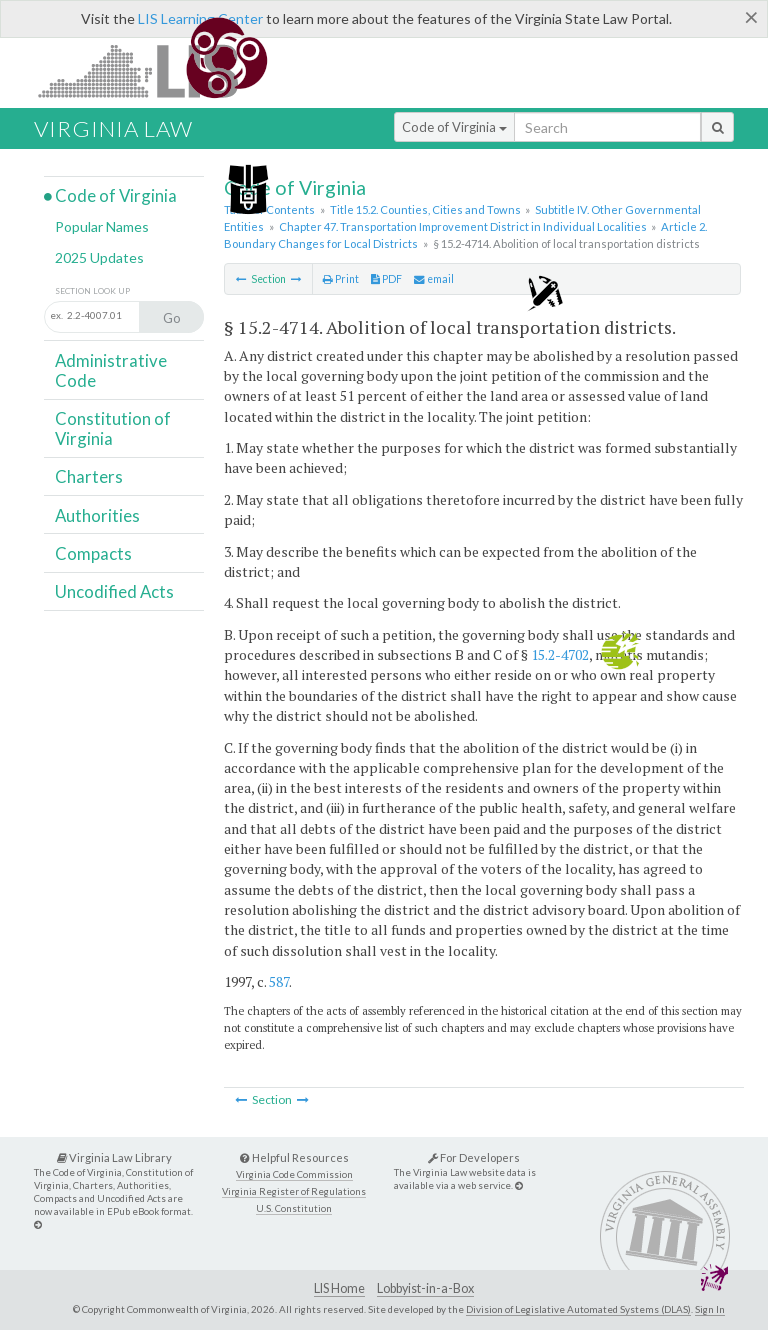 This screenshot has height=1330, width=768. What do you see at coordinates (545, 293) in the screenshot?
I see `access multi-tool or utility features` at bounding box center [545, 293].